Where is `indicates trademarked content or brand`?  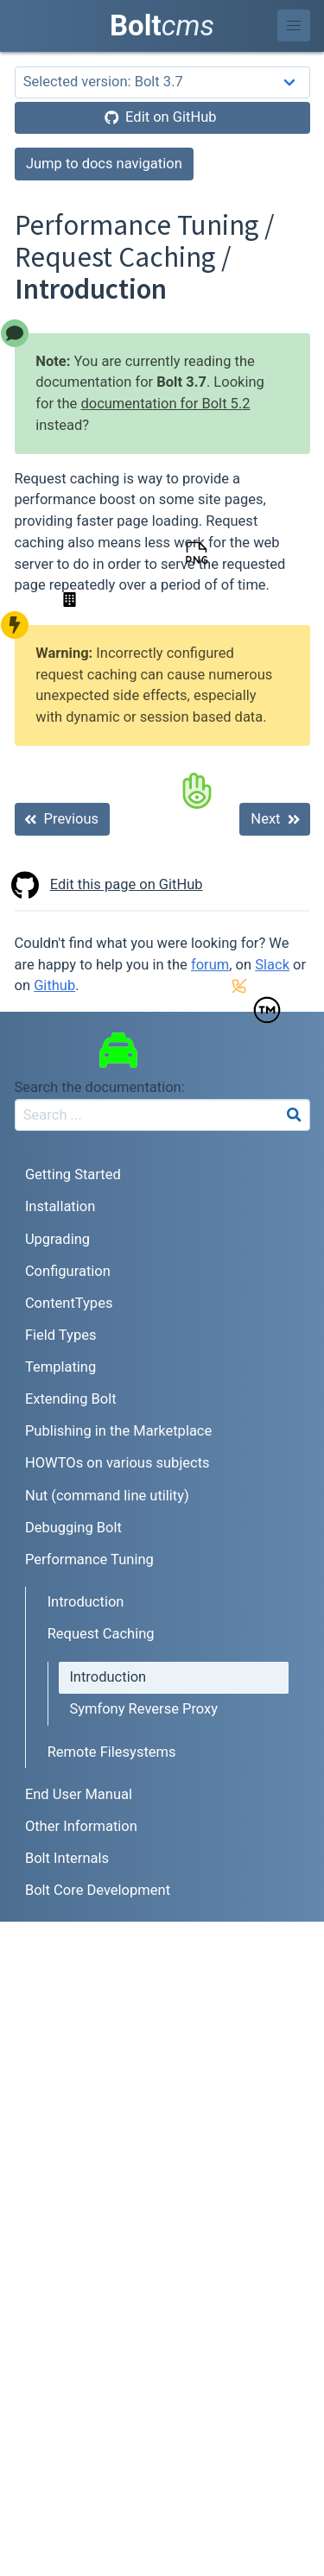 indicates trademarked content or brand is located at coordinates (267, 1010).